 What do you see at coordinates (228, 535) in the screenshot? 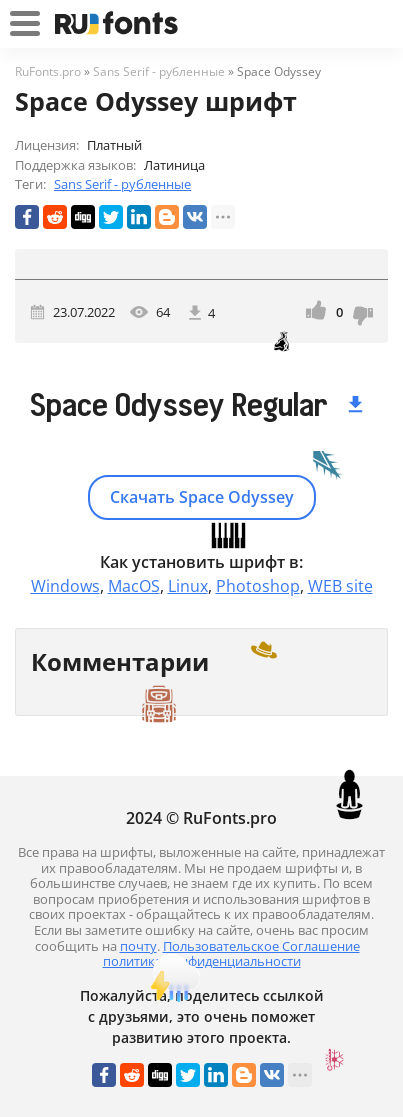
I see `open piano or keyboard instrument` at bounding box center [228, 535].